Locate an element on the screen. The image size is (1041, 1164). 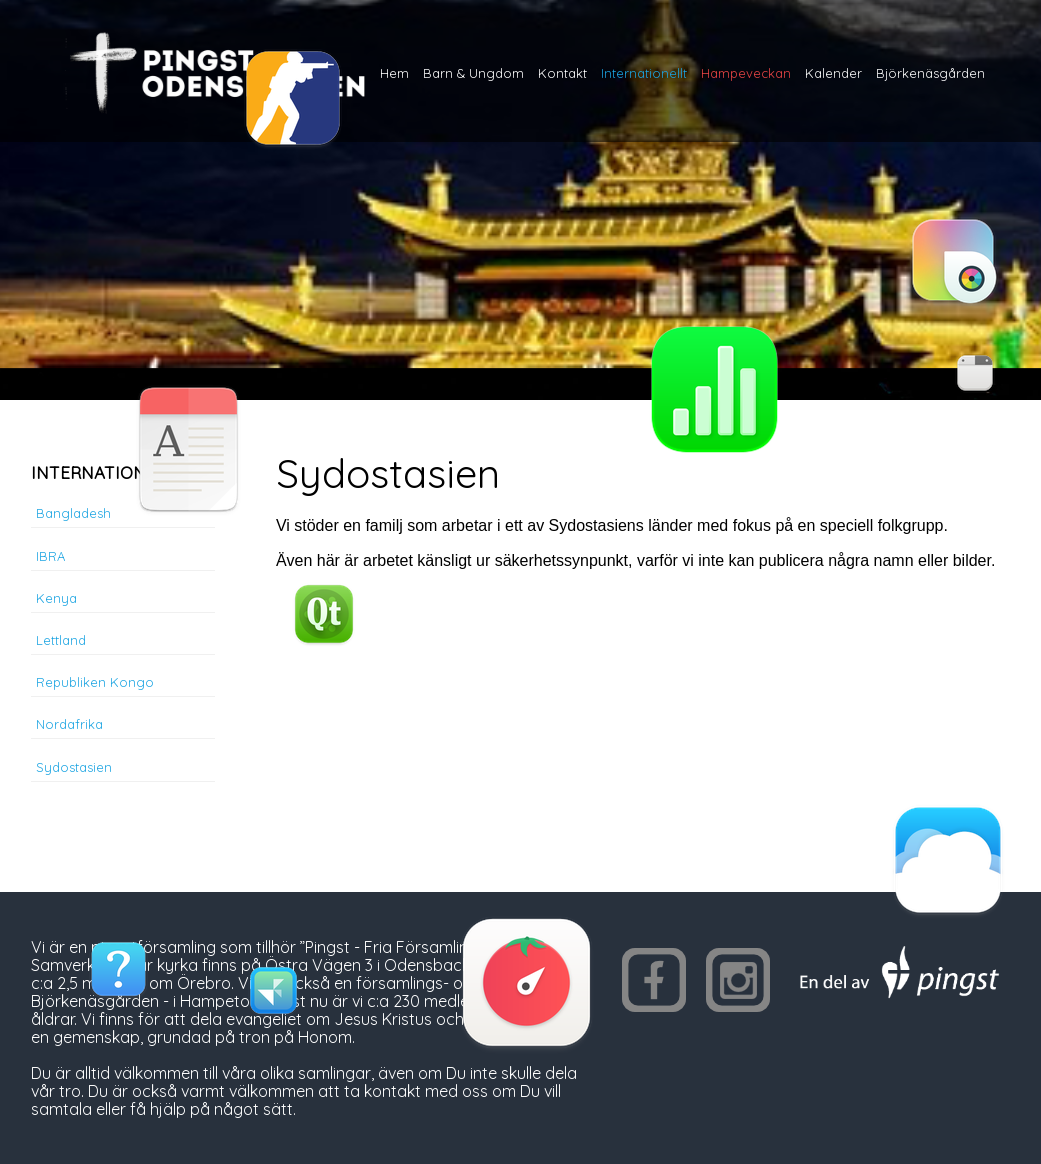
customize window decoration settings is located at coordinates (975, 373).